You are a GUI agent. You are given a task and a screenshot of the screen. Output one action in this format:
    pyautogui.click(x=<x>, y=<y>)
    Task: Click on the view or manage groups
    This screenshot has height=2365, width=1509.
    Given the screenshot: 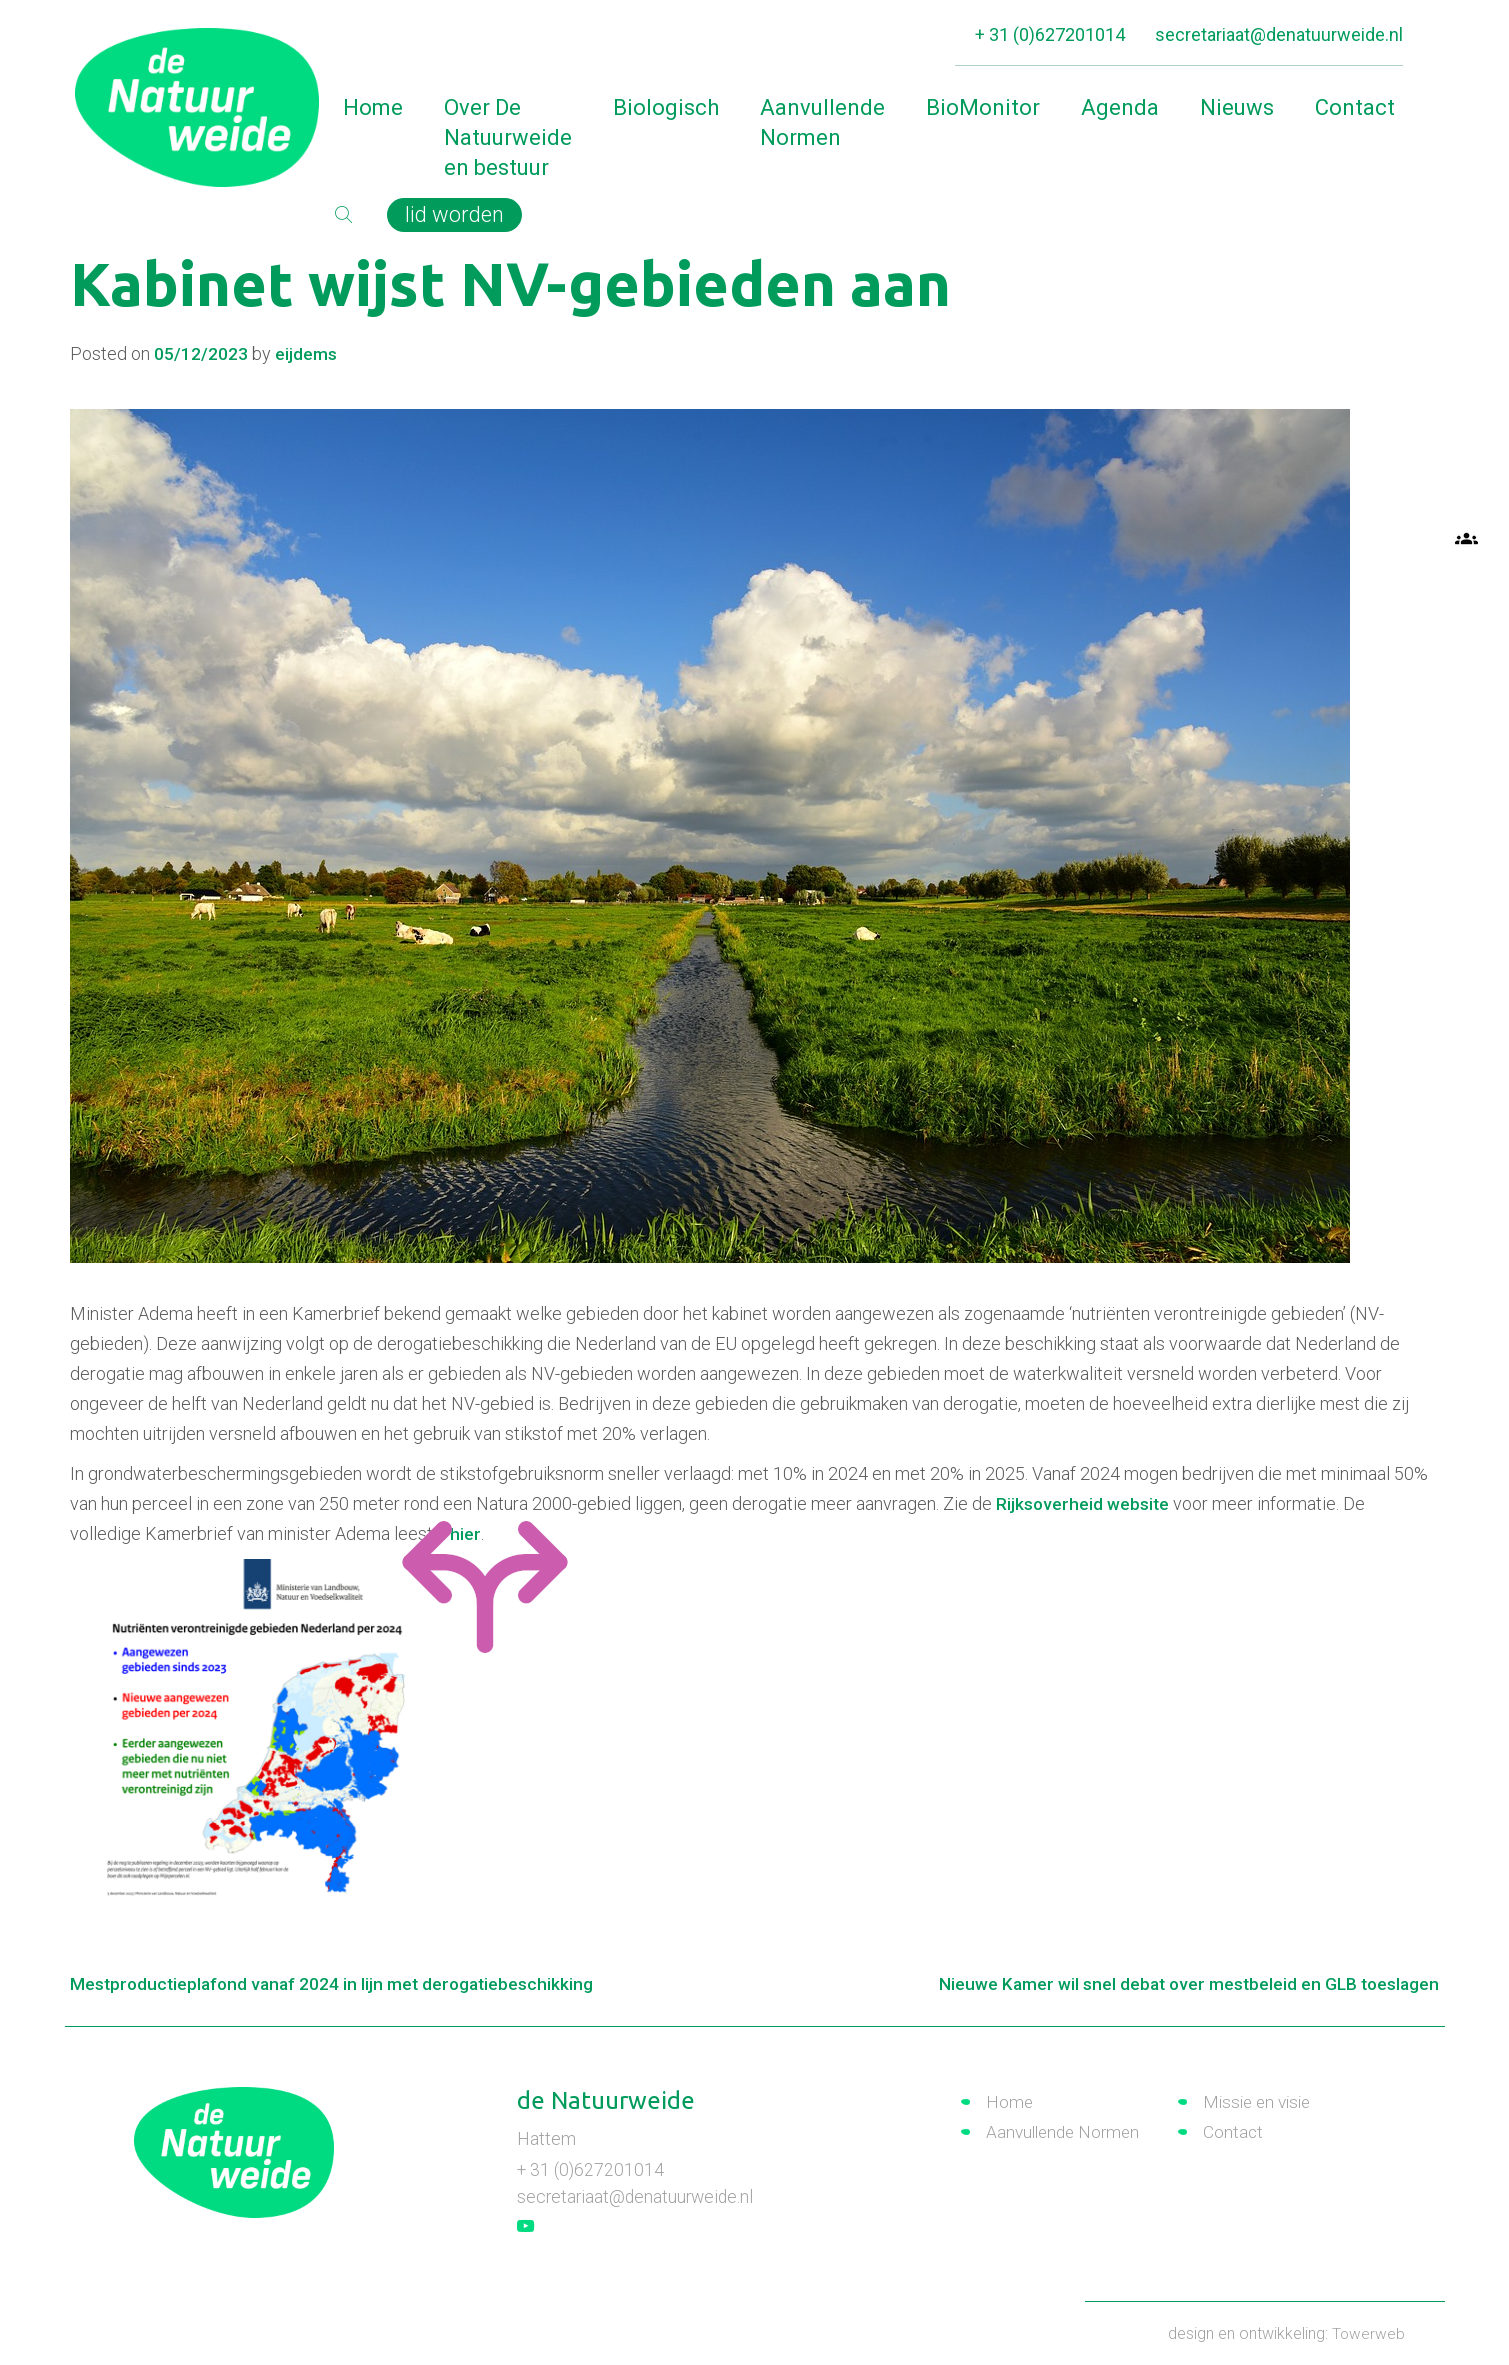 What is the action you would take?
    pyautogui.click(x=1466, y=538)
    